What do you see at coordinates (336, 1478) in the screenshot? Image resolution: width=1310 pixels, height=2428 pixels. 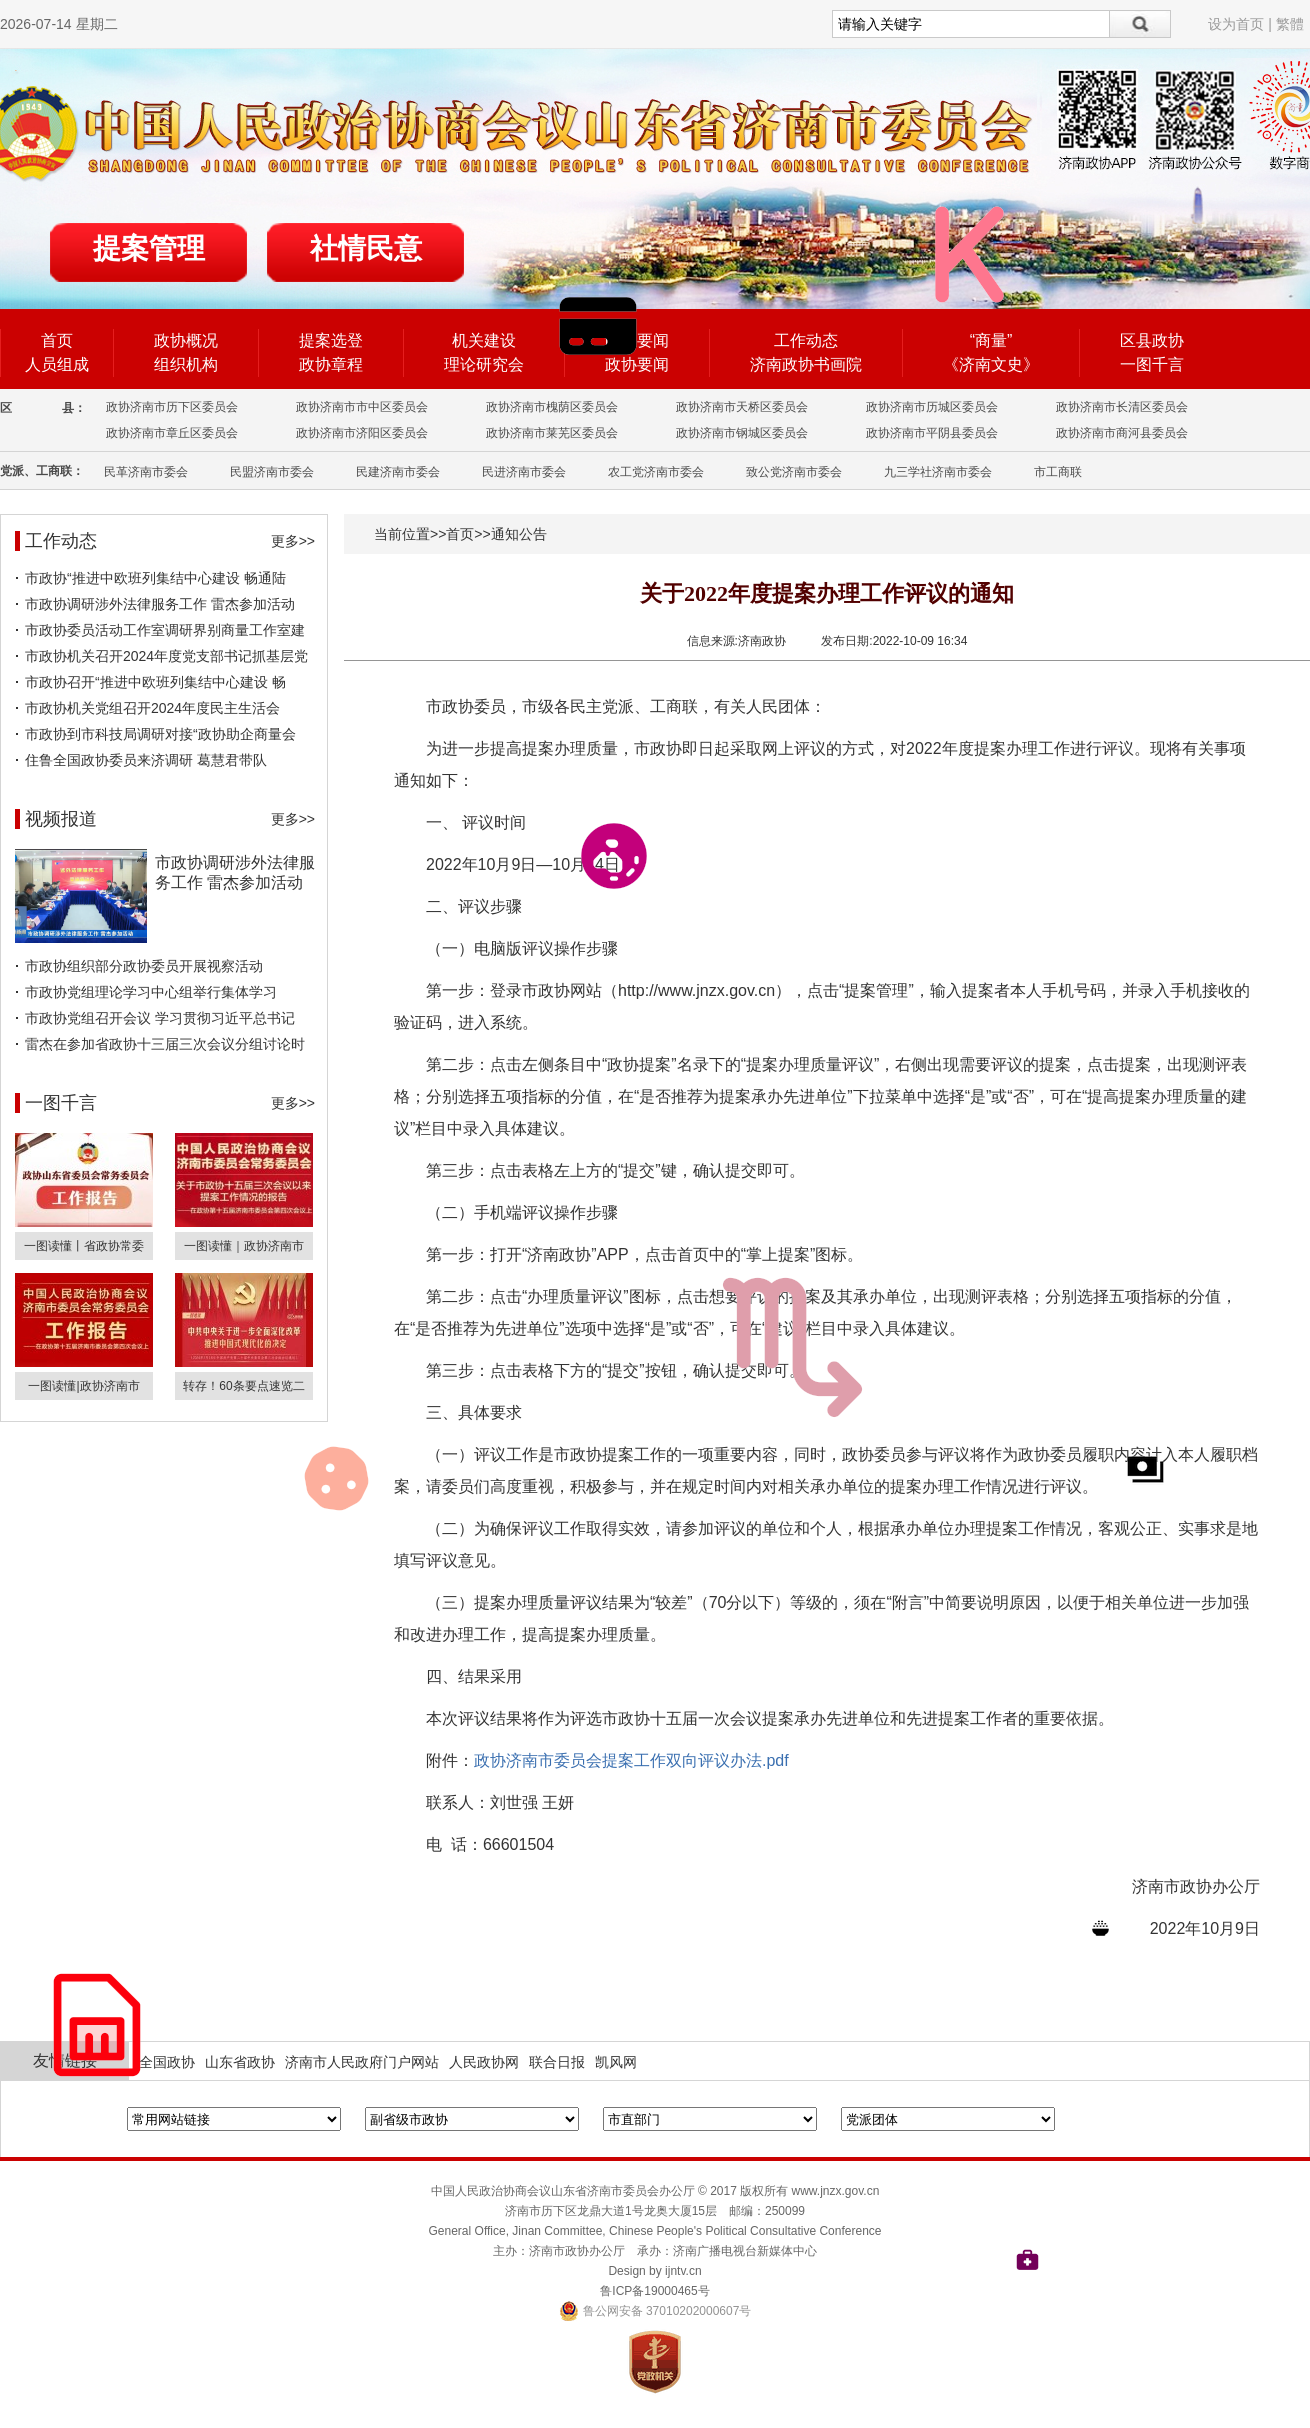 I see `manage cookie preferences` at bounding box center [336, 1478].